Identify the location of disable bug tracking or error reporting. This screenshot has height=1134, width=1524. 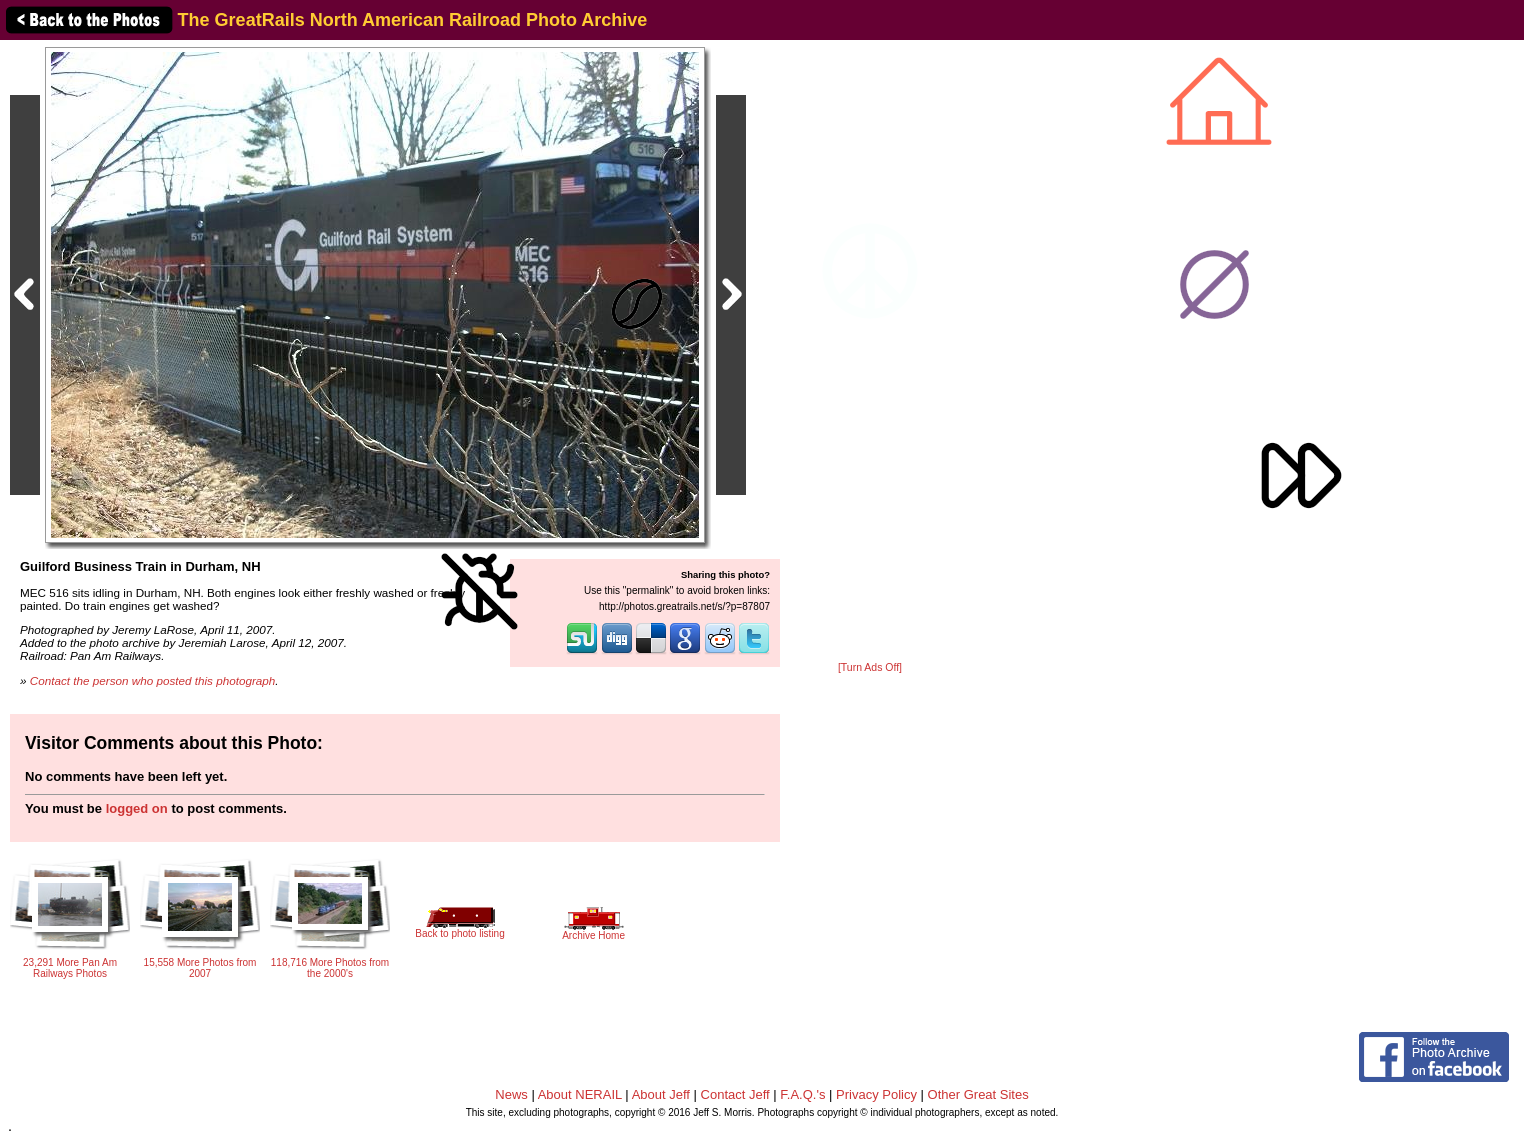
(479, 591).